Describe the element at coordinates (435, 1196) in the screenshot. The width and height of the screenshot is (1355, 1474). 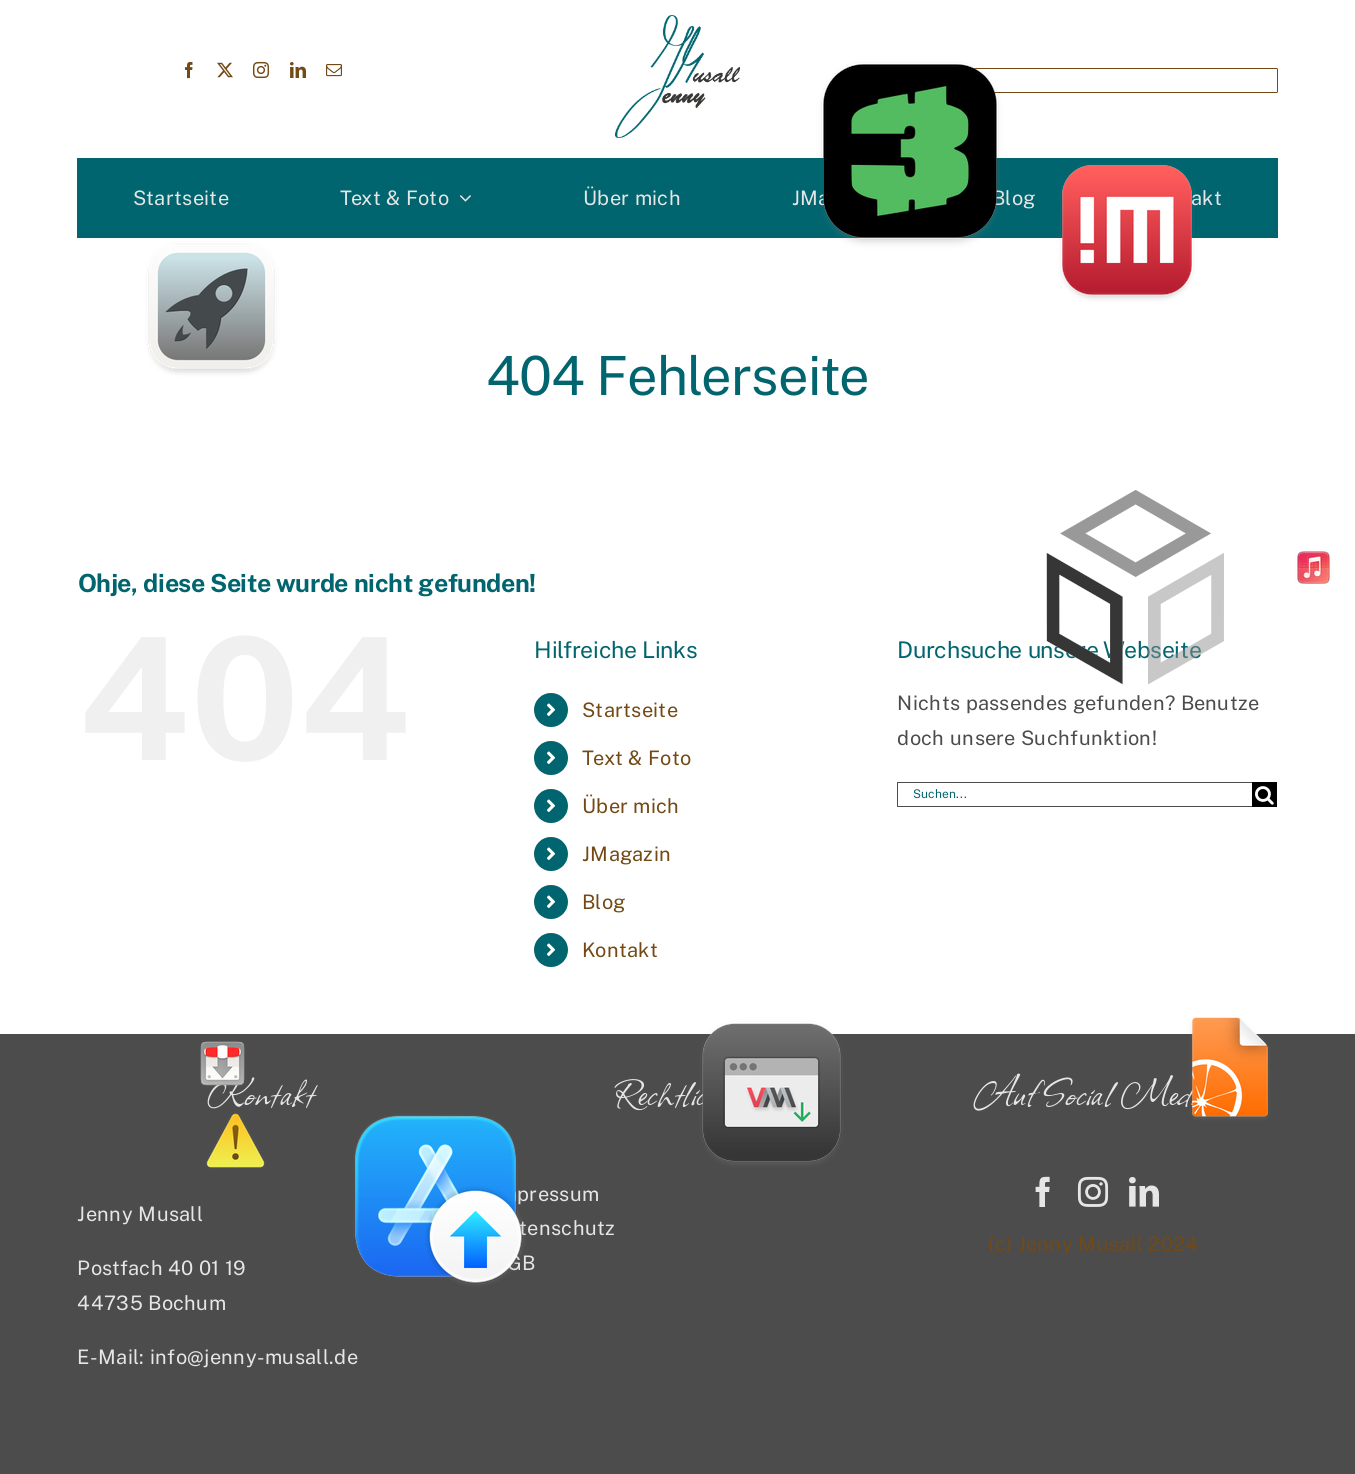
I see `check for and install system software updates` at that location.